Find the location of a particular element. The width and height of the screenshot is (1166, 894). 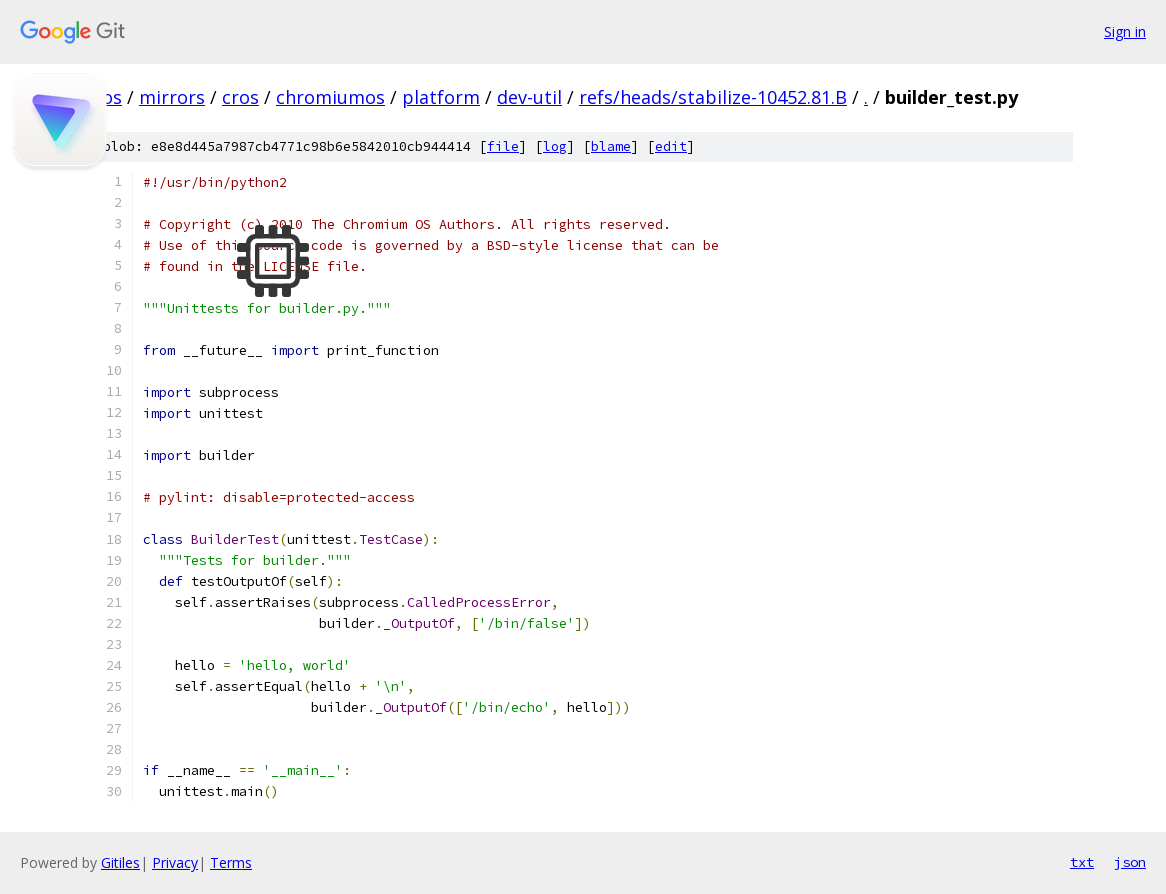

access hardware or processor settings is located at coordinates (273, 261).